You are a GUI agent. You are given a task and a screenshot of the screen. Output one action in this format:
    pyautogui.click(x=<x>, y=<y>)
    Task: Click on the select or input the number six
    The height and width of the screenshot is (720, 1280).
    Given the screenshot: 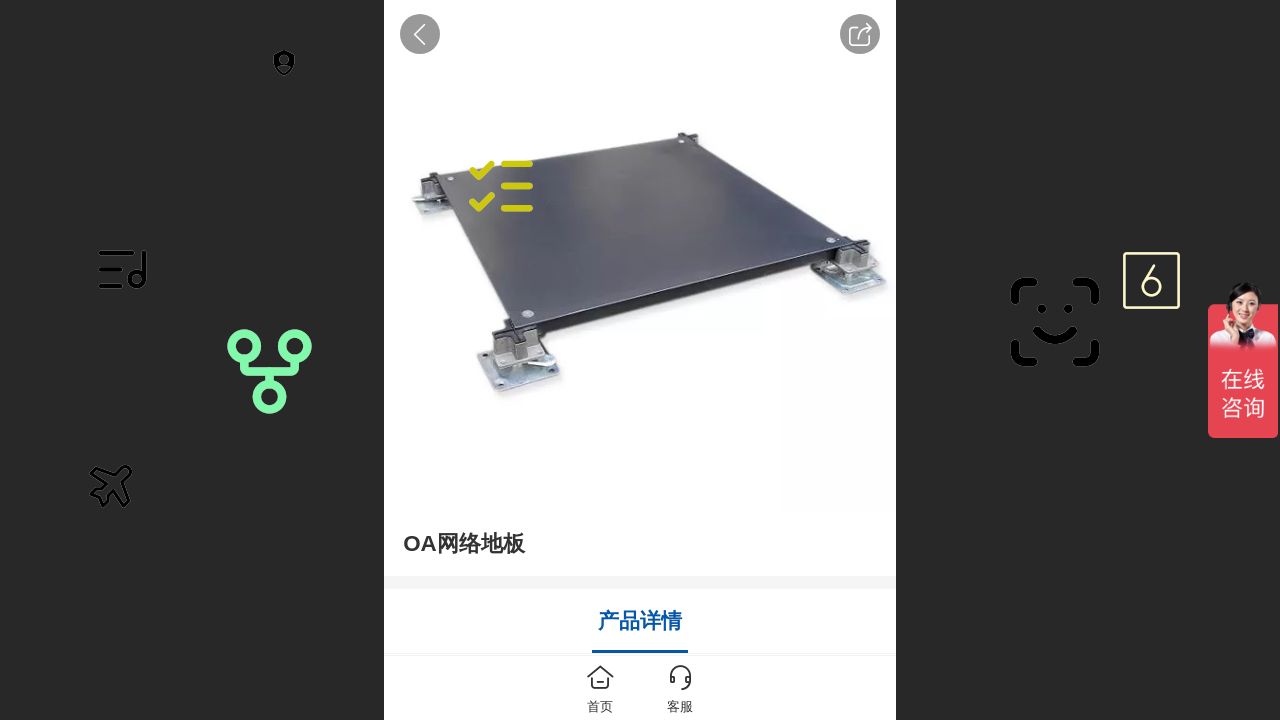 What is the action you would take?
    pyautogui.click(x=1151, y=280)
    